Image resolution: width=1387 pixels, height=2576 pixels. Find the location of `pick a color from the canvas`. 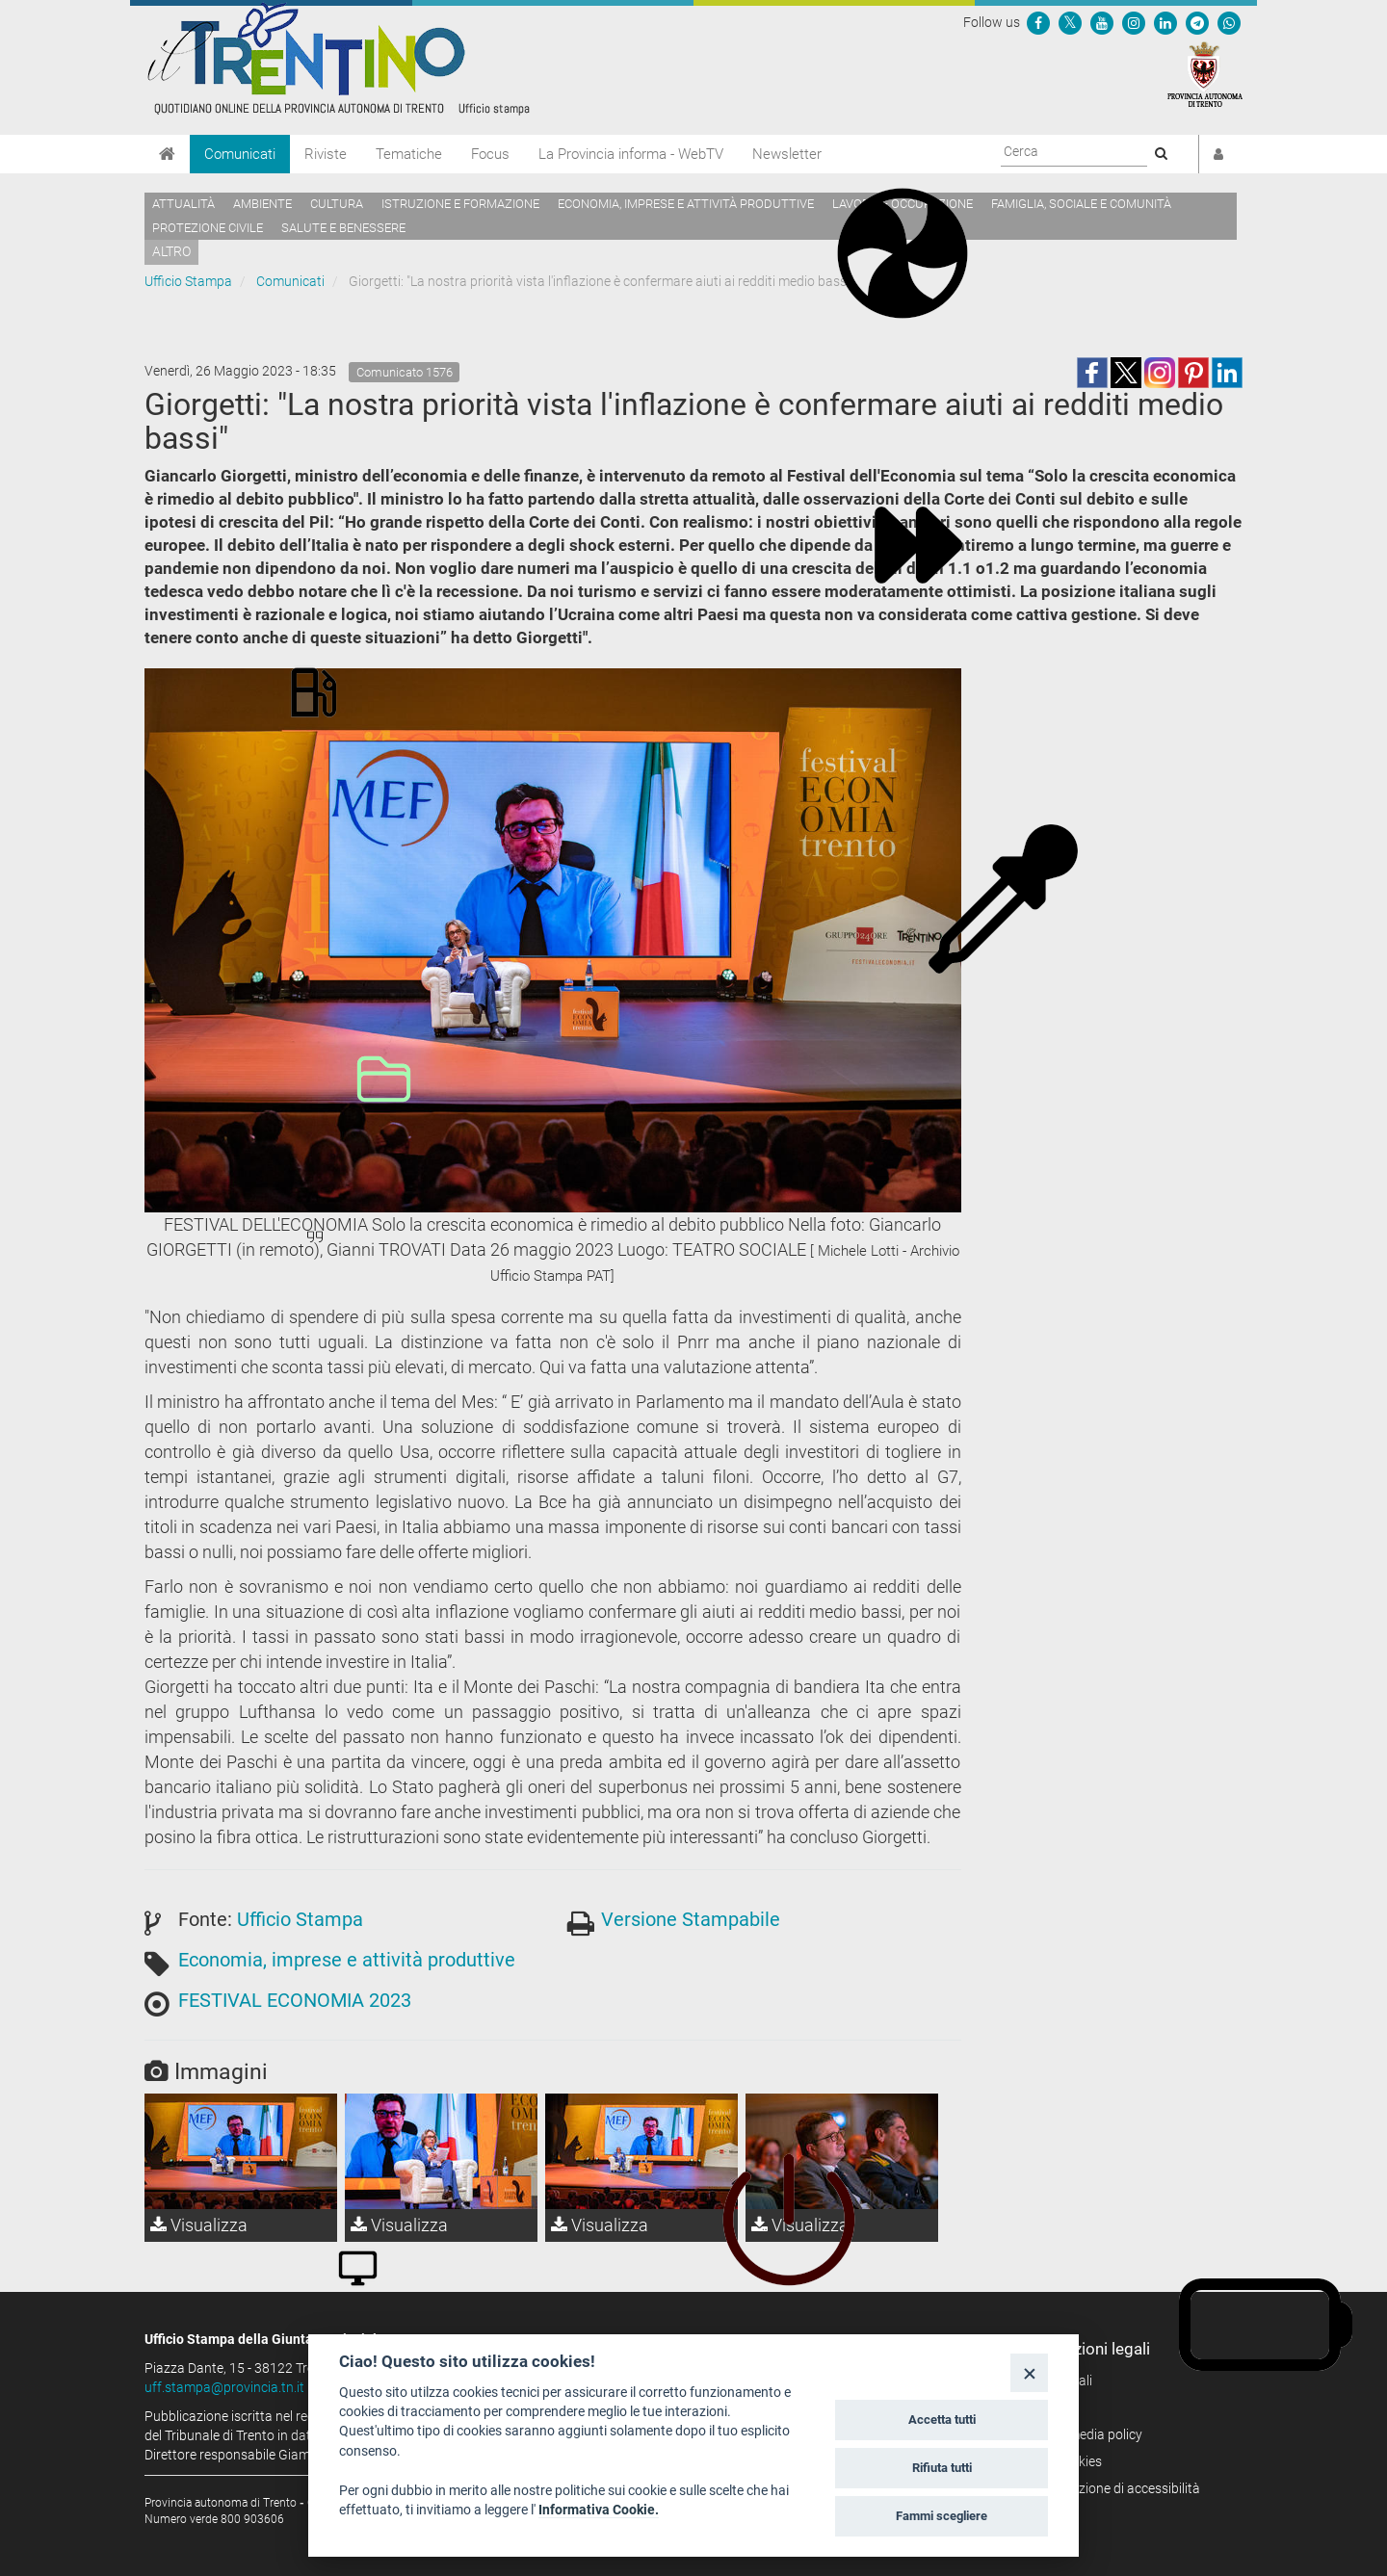

pick a color from the canvas is located at coordinates (1003, 898).